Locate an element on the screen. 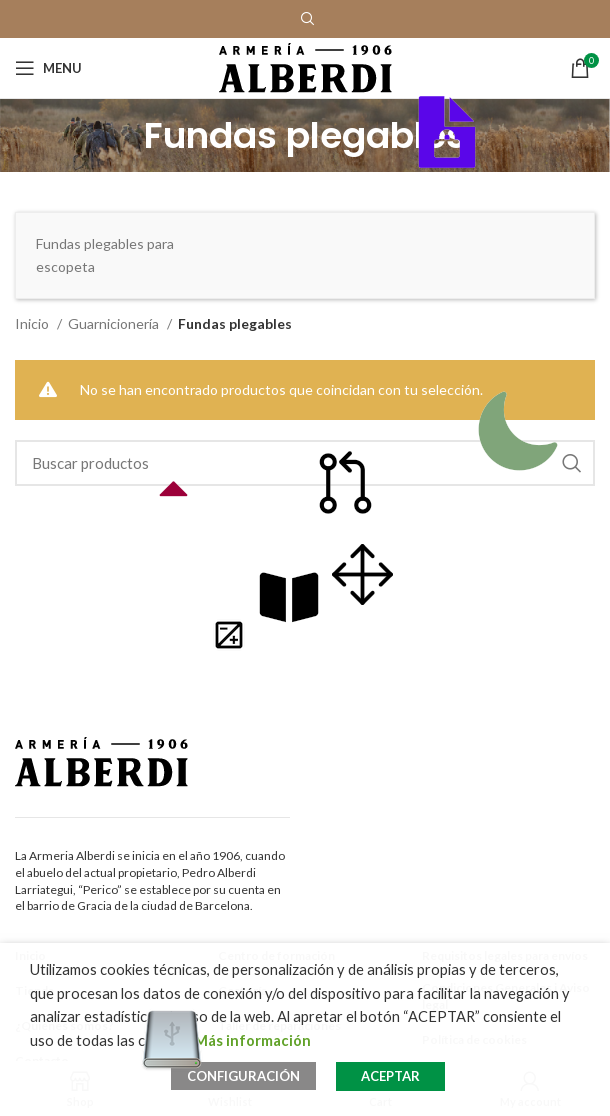 This screenshot has width=610, height=1116. adjust image exposure settings is located at coordinates (229, 635).